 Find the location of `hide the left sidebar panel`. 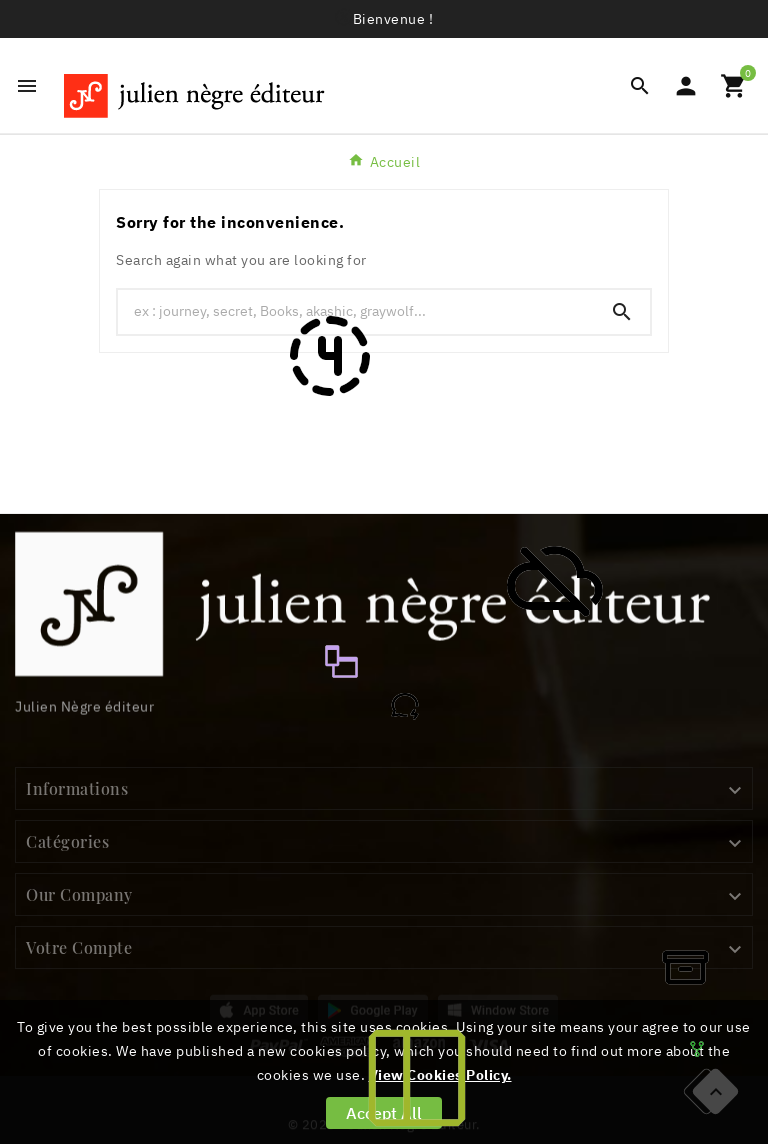

hide the left sidebar panel is located at coordinates (417, 1078).